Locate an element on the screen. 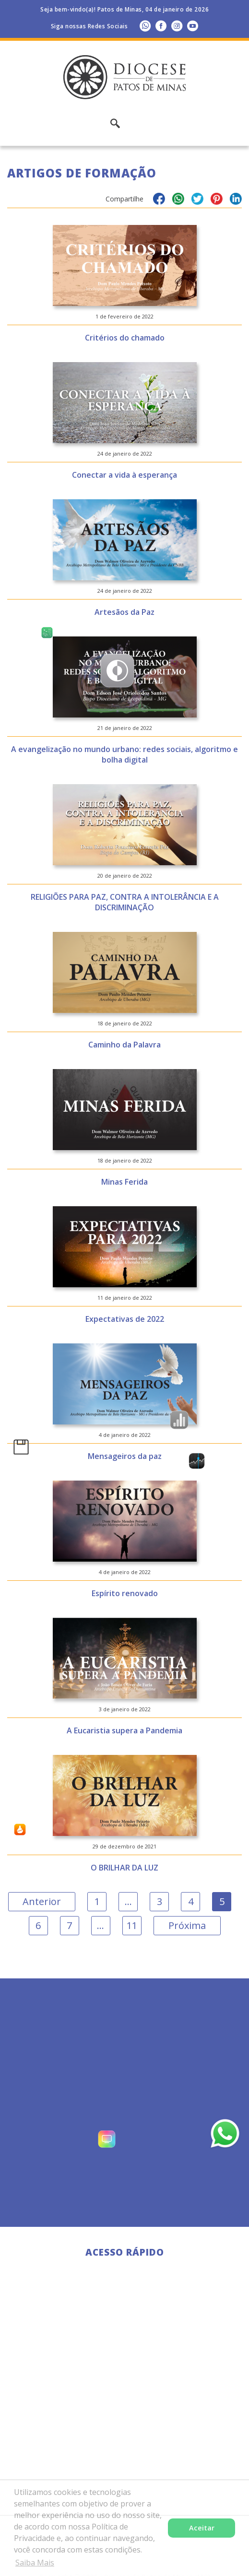  open Giara Reddit client app is located at coordinates (20, 1829).